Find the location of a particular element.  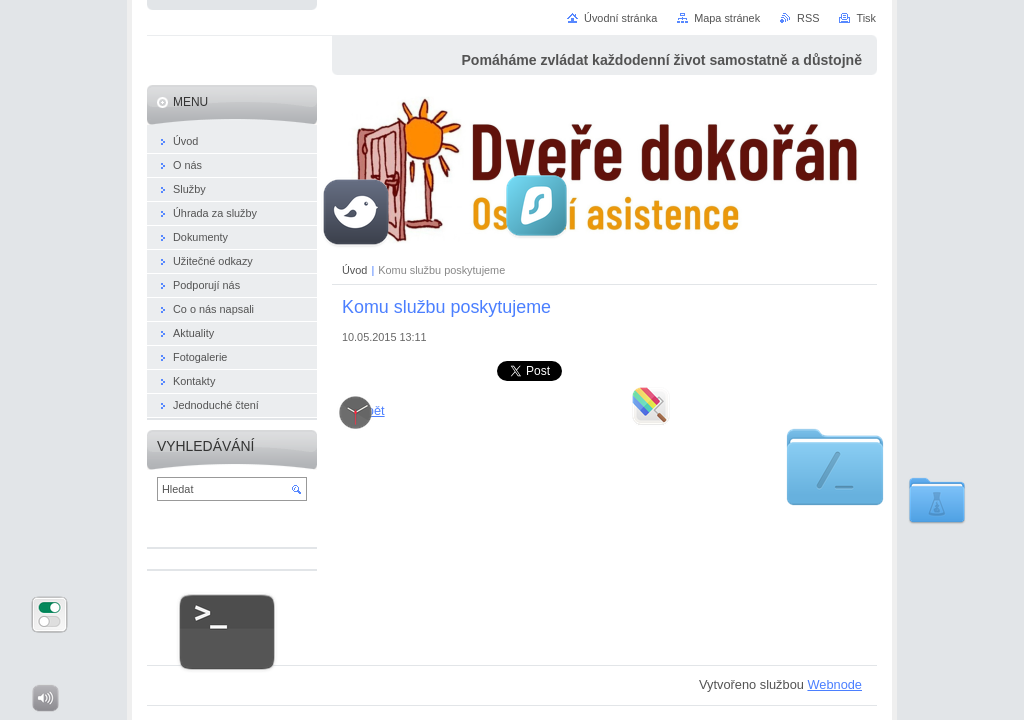

open surfshark vpn app is located at coordinates (536, 205).